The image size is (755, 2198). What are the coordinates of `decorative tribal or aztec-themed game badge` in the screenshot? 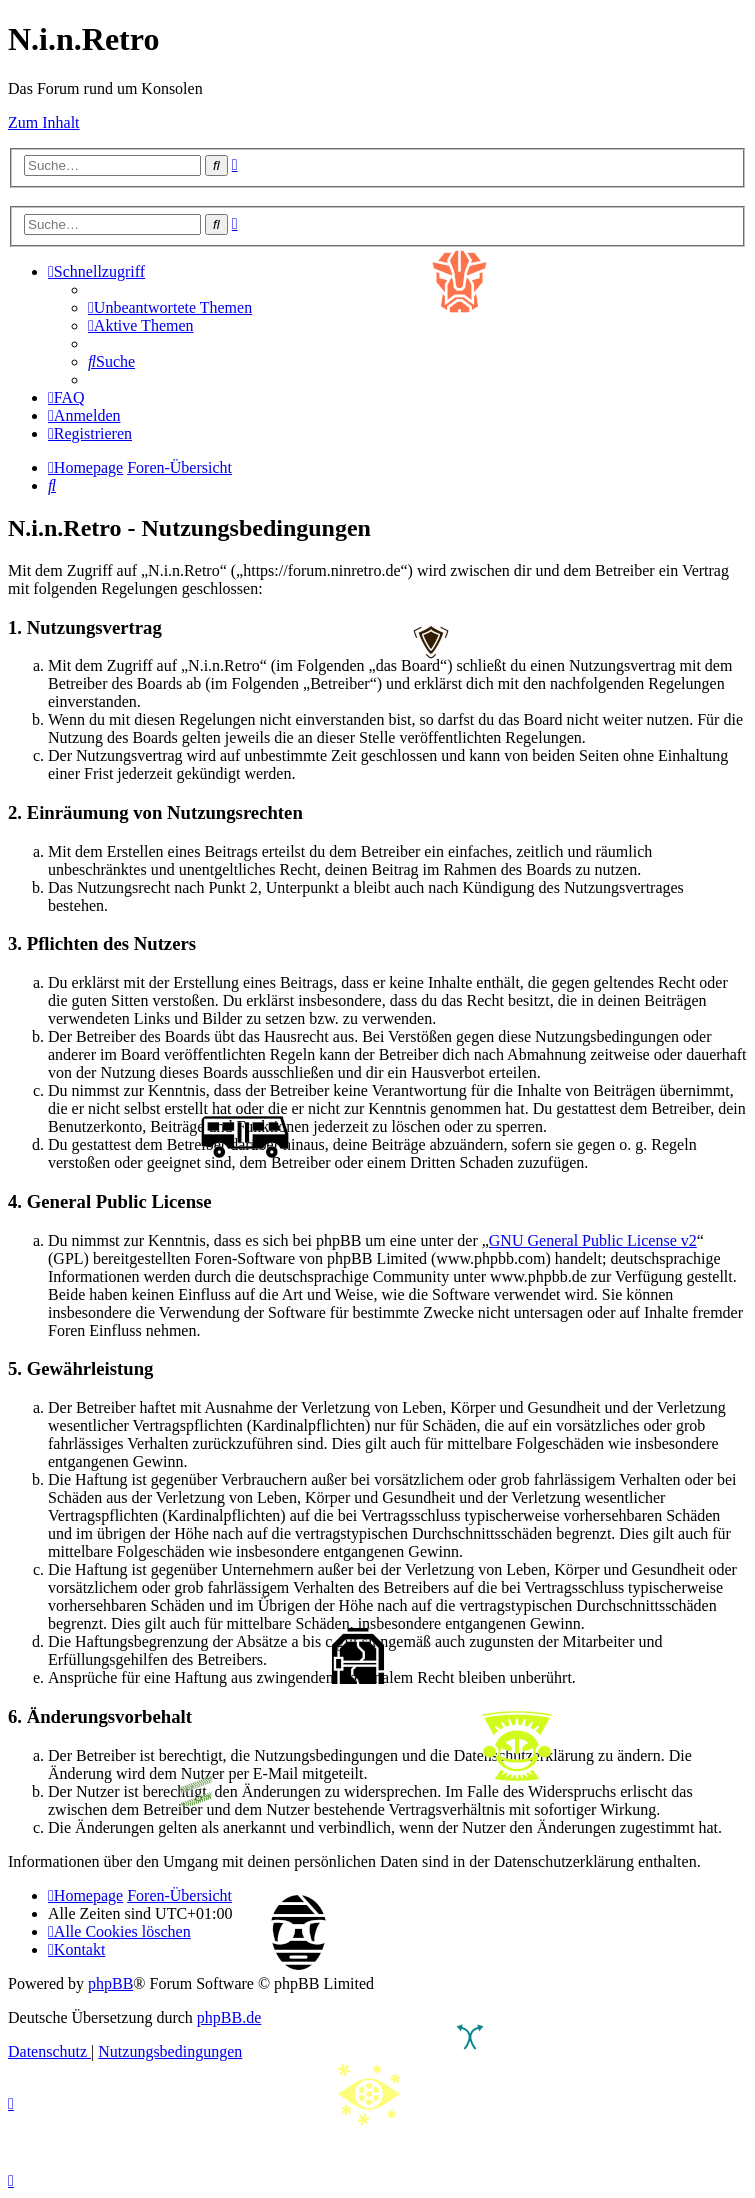 It's located at (517, 1746).